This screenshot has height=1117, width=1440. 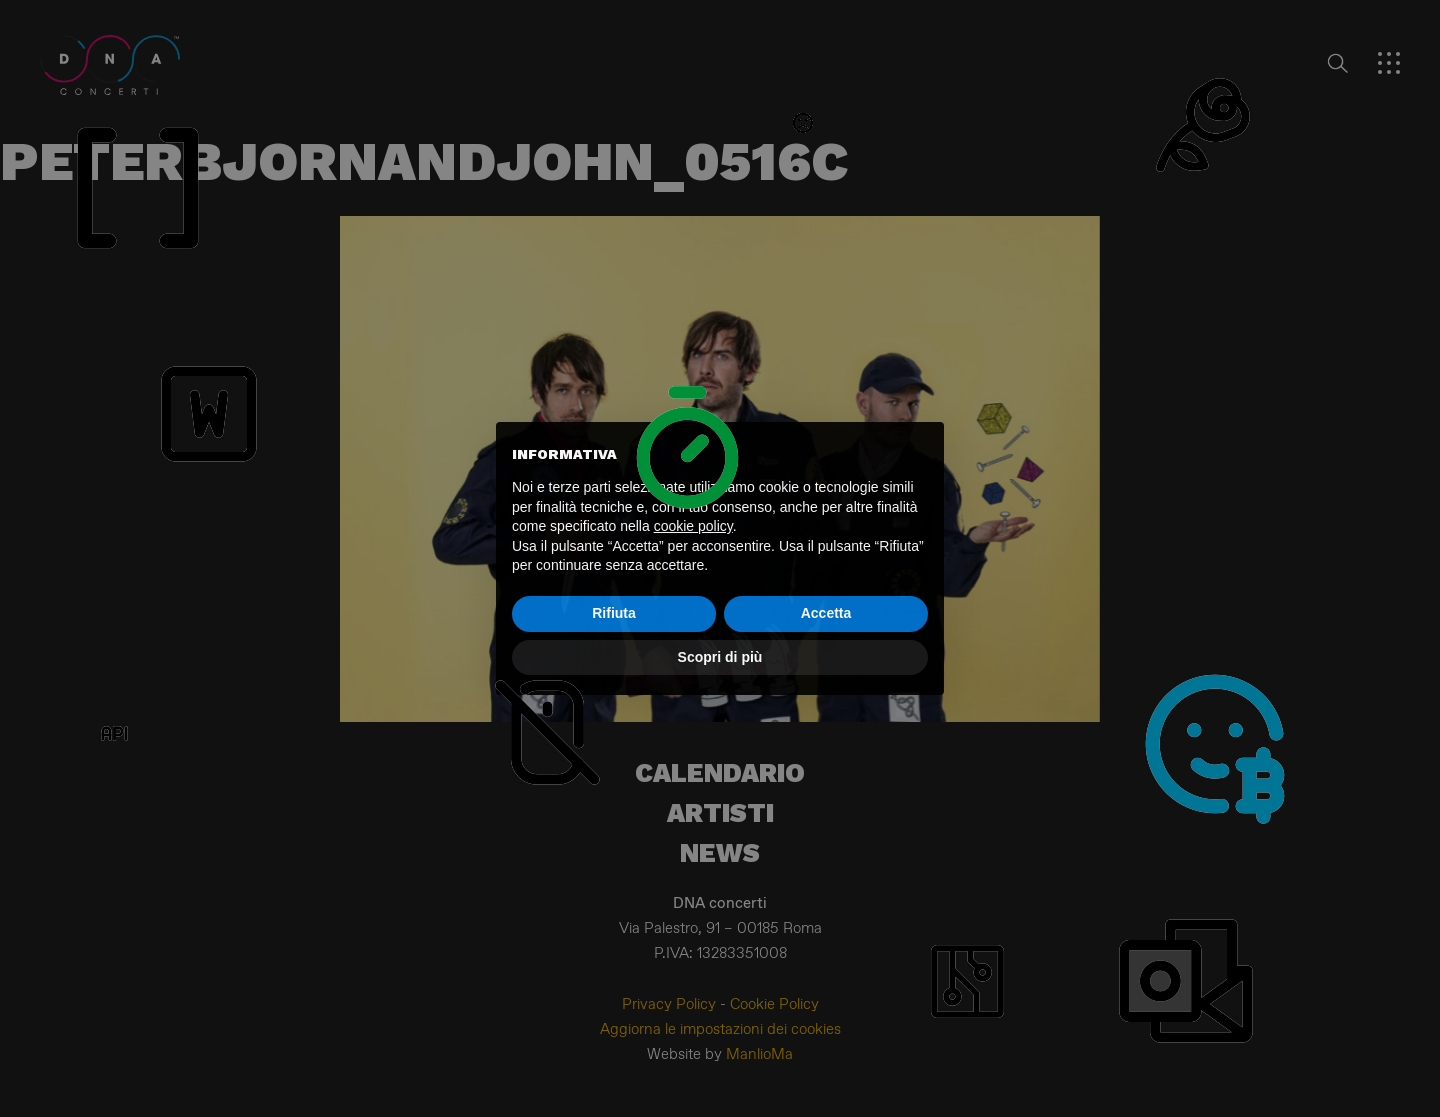 What do you see at coordinates (967, 981) in the screenshot?
I see `access hardware or circuit settings` at bounding box center [967, 981].